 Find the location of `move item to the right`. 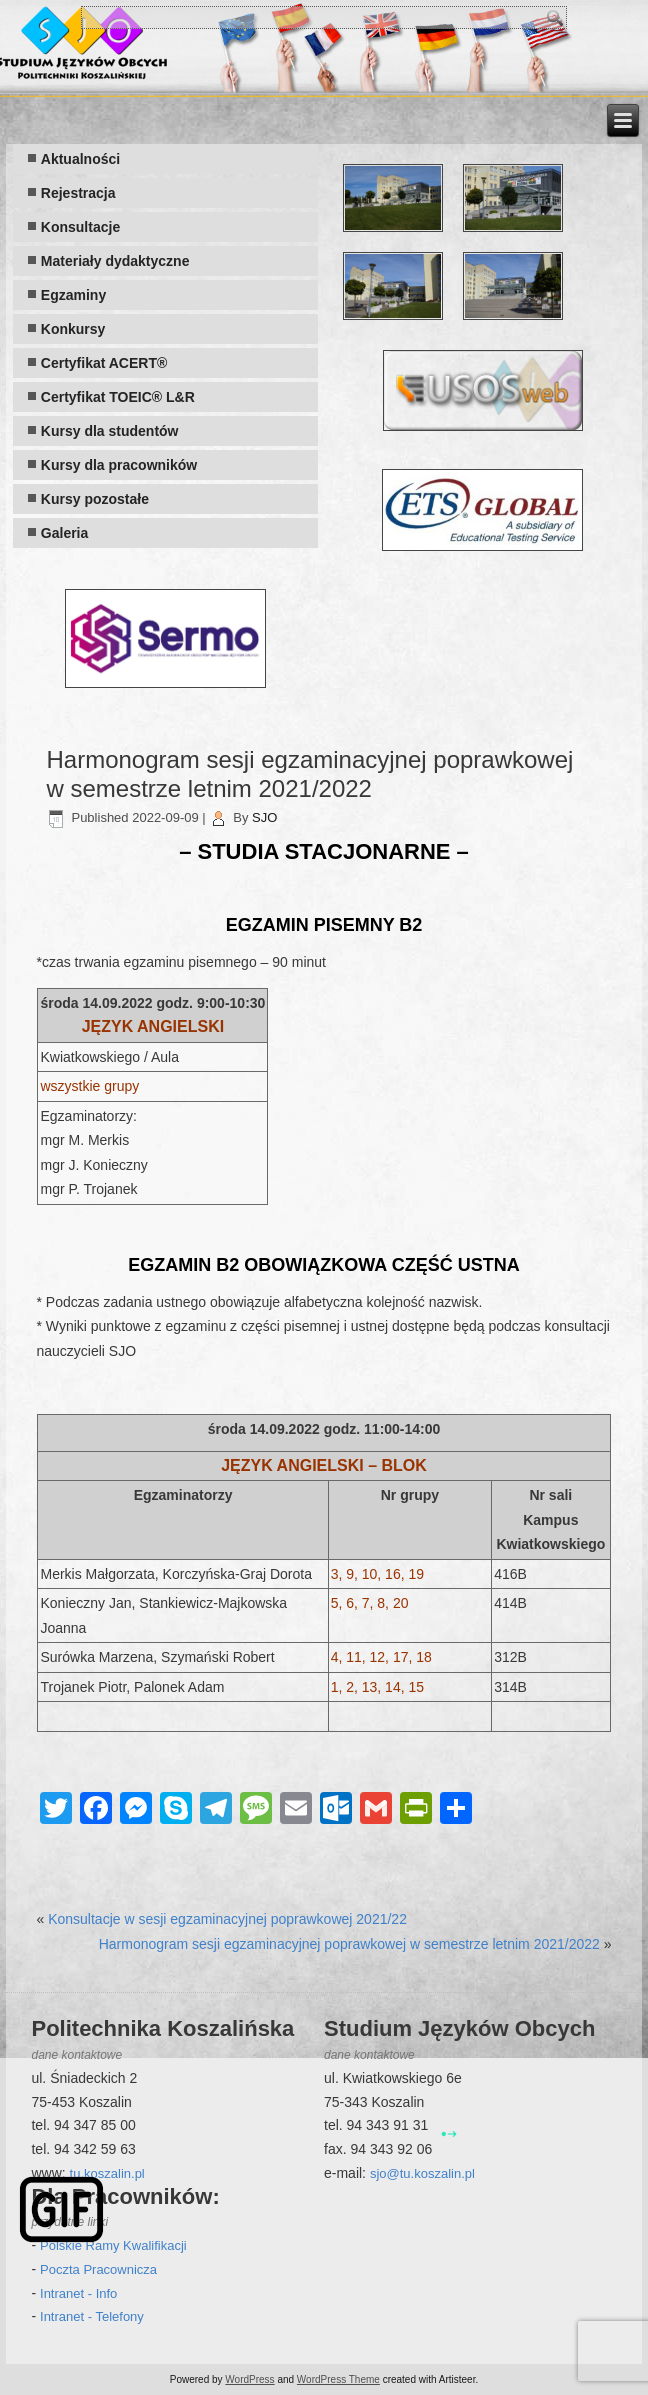

move item to the right is located at coordinates (449, 2134).